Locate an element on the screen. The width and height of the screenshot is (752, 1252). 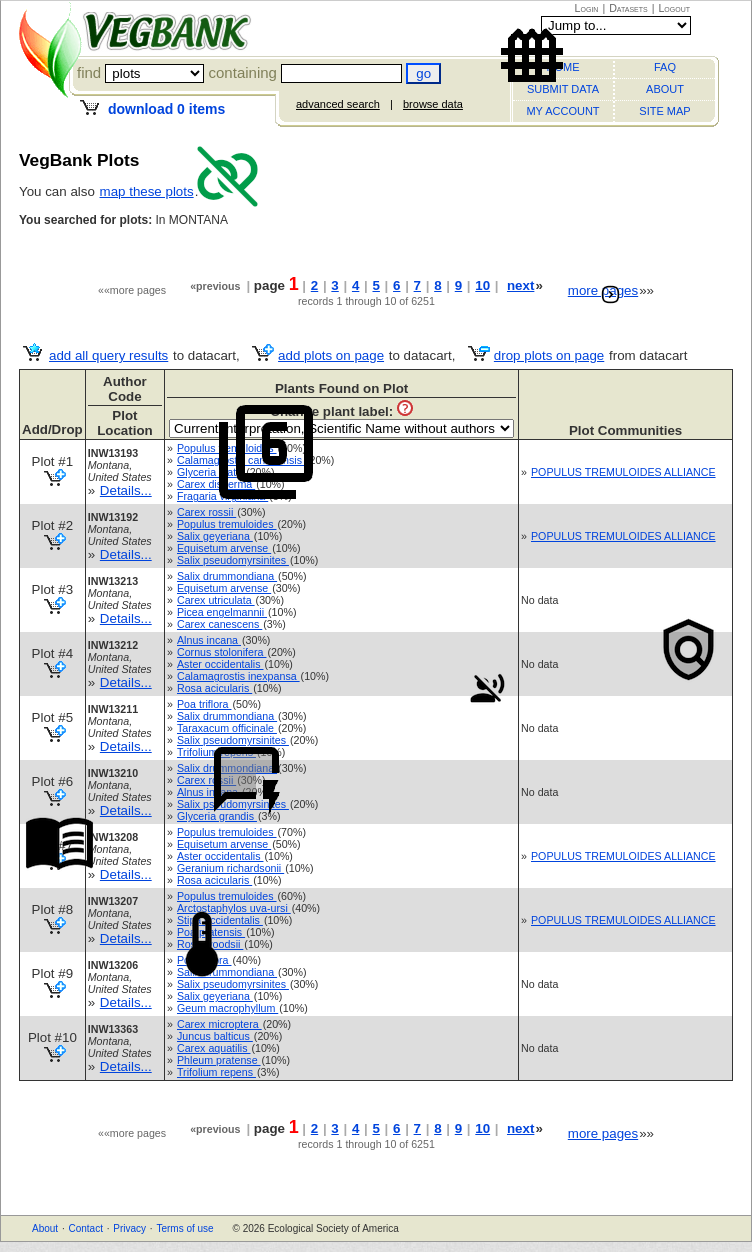
send a quick reply to a message is located at coordinates (246, 779).